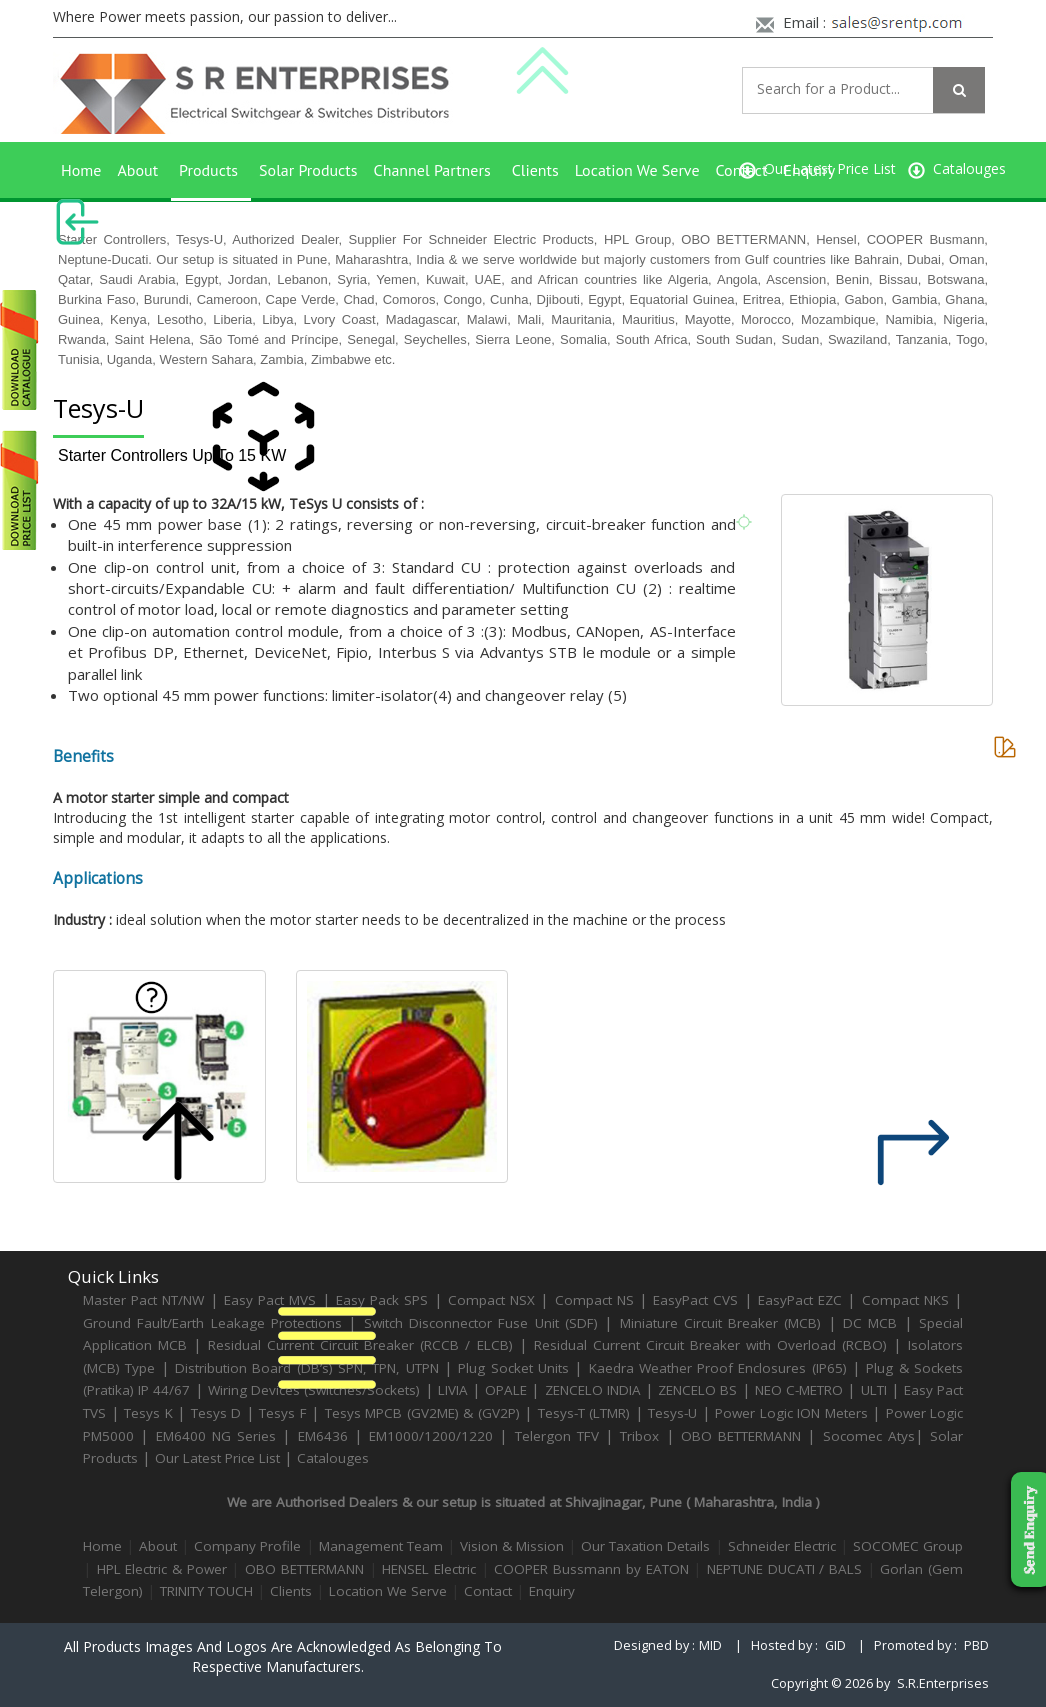  I want to click on find my current location on the map, so click(744, 522).